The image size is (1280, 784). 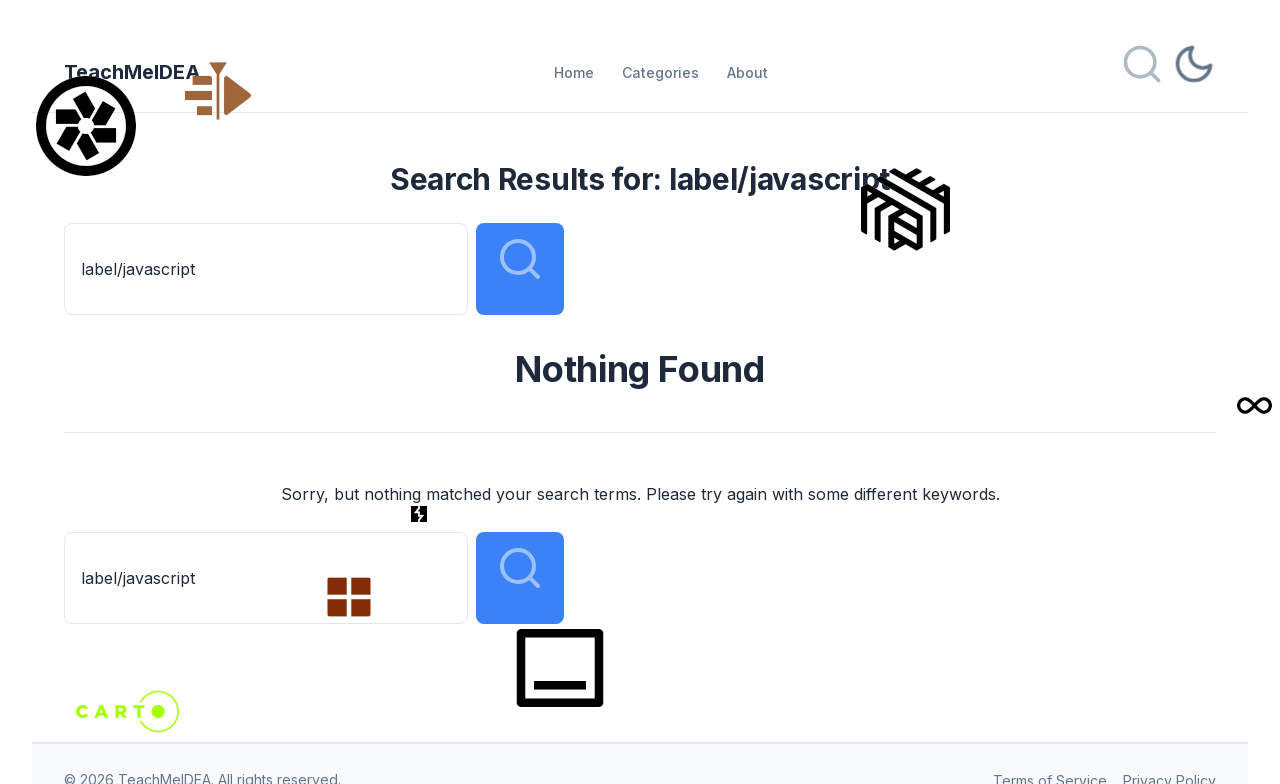 I want to click on open Pivotal Tracker app, so click(x=86, y=126).